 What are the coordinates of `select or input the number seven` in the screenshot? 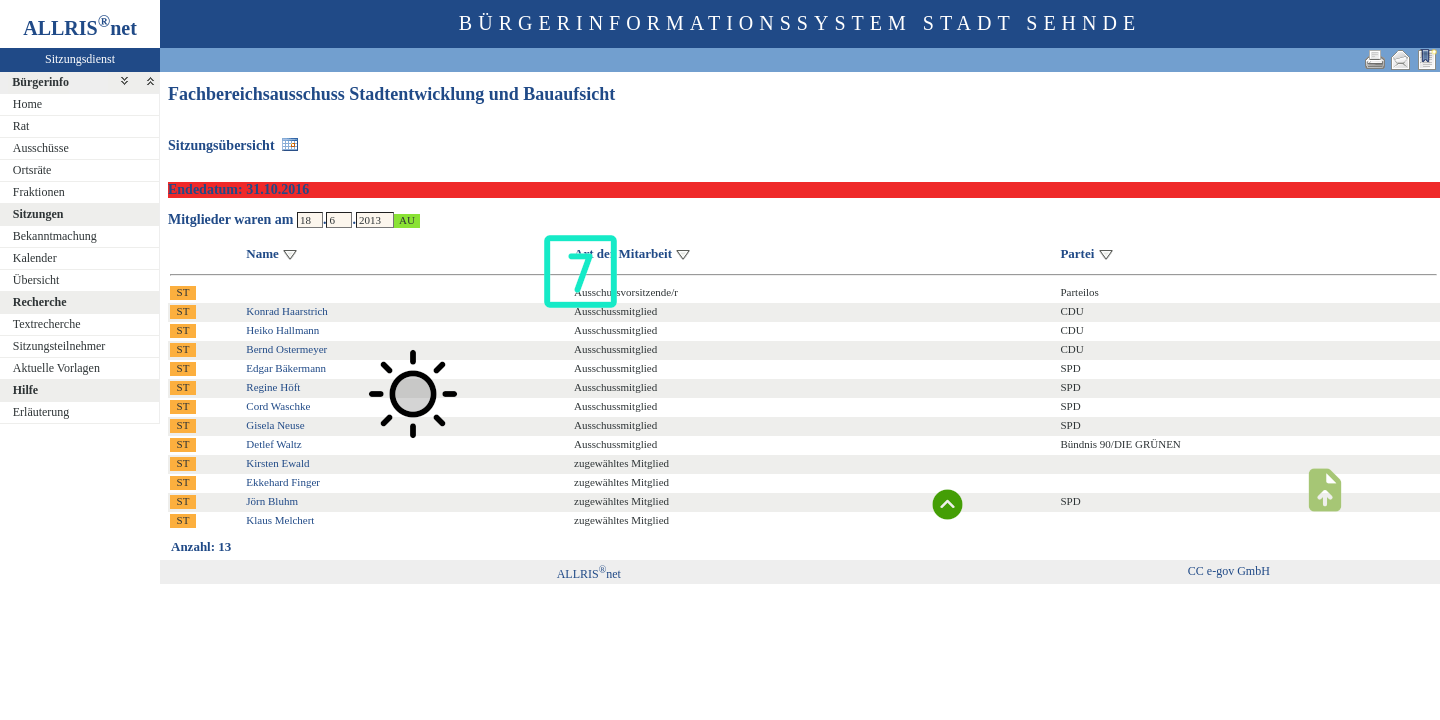 It's located at (580, 271).